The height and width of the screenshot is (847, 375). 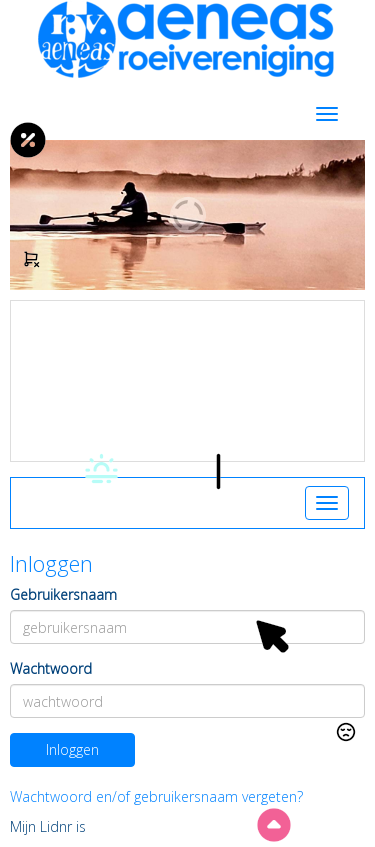 What do you see at coordinates (101, 468) in the screenshot?
I see `view sunset time or golden hour info` at bounding box center [101, 468].